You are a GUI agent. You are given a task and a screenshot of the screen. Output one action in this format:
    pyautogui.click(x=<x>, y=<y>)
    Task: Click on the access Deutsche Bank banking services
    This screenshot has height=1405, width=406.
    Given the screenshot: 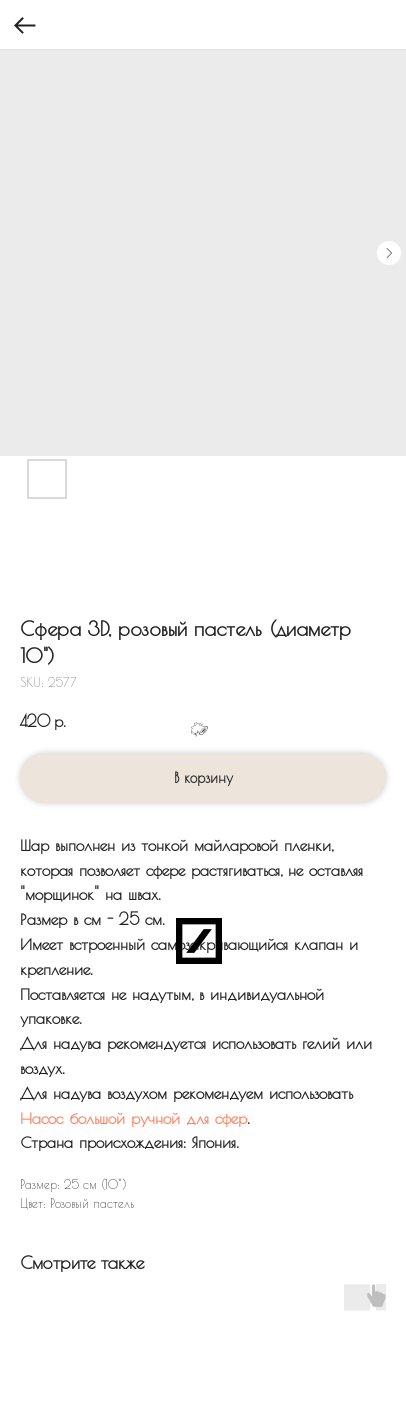 What is the action you would take?
    pyautogui.click(x=199, y=941)
    